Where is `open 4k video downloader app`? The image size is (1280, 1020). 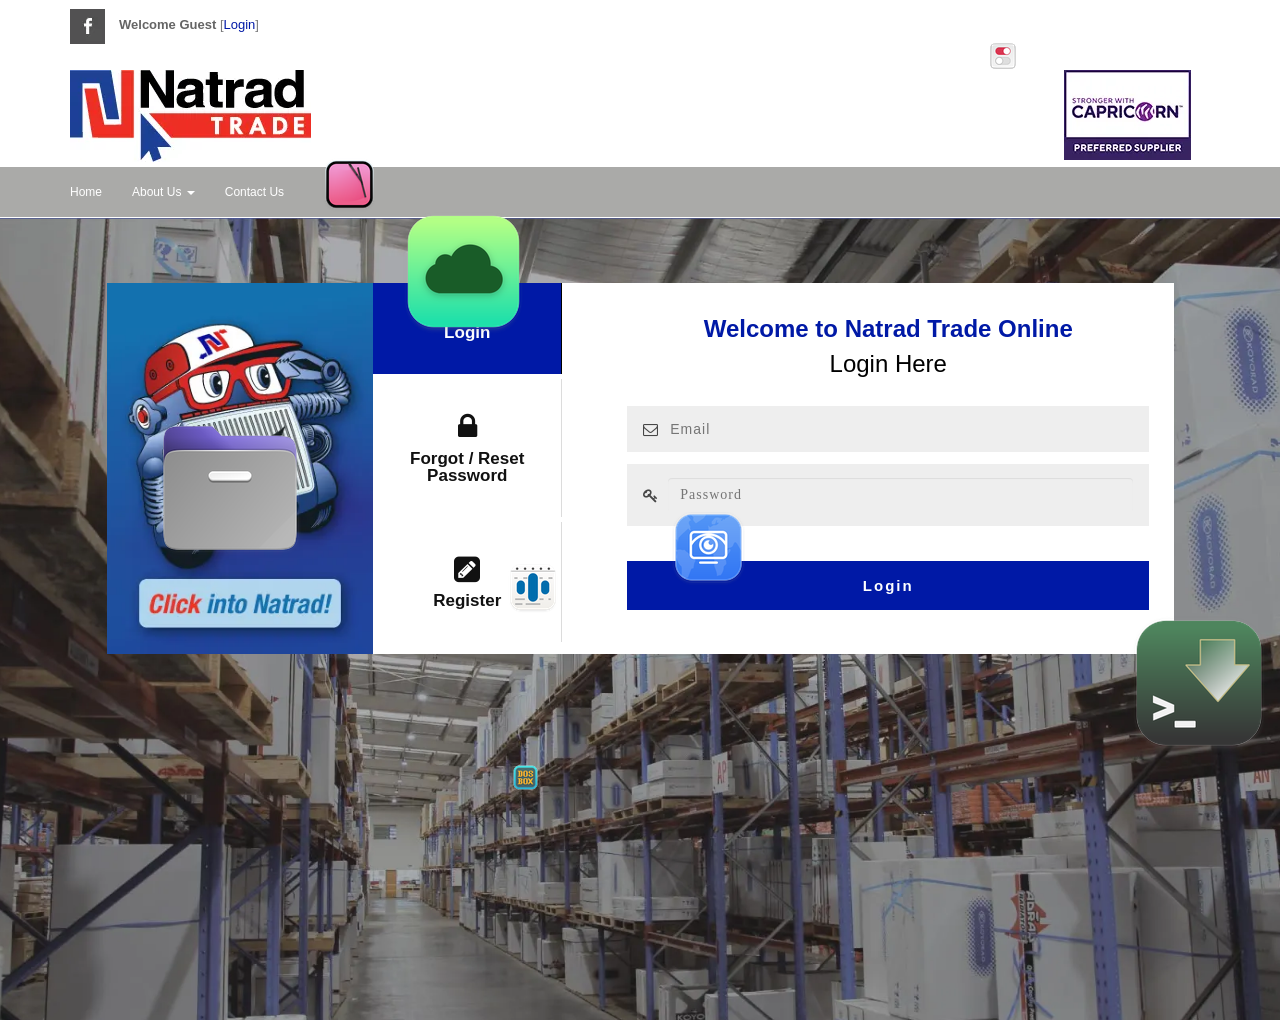 open 4k video downloader app is located at coordinates (463, 271).